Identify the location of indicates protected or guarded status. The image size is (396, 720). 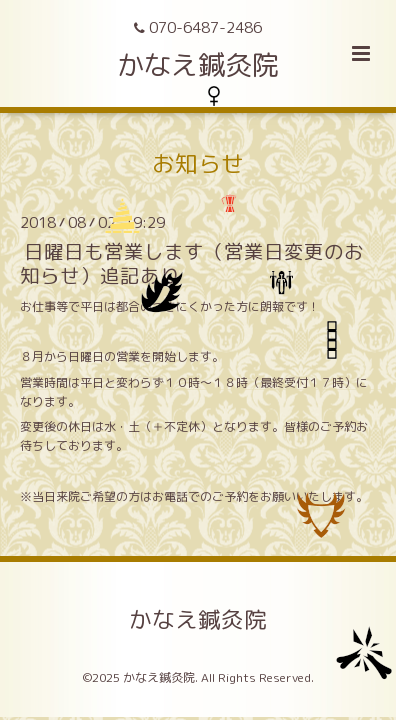
(321, 514).